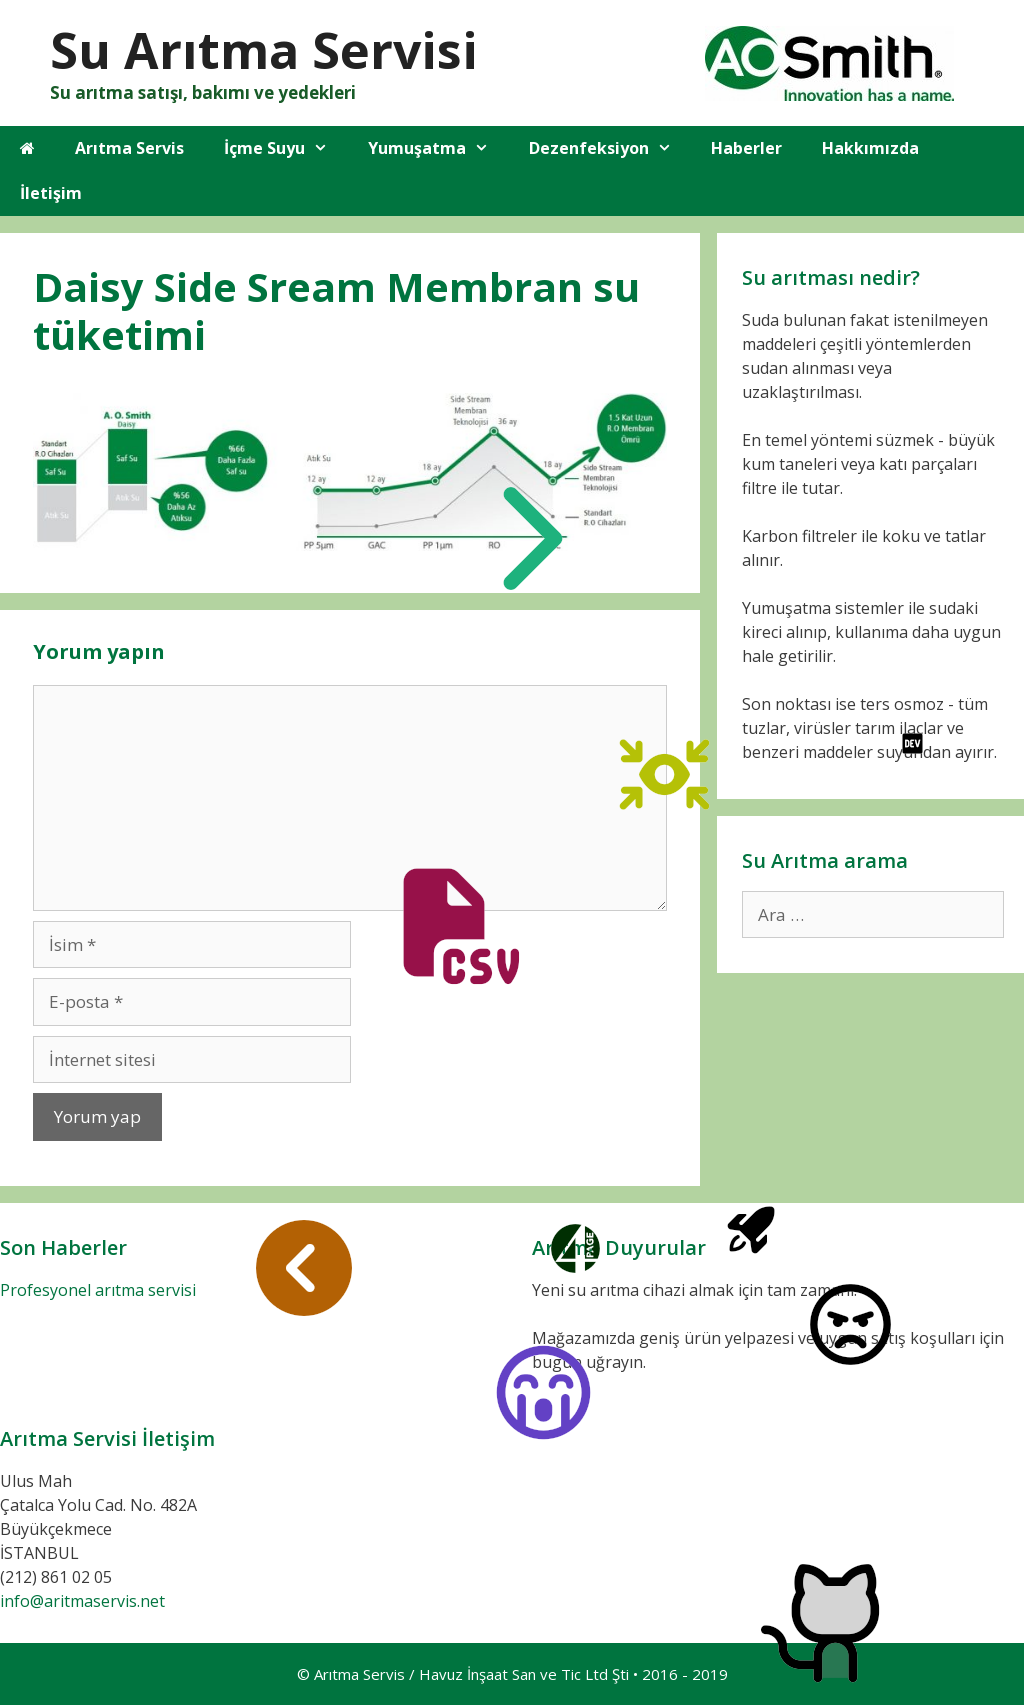 The image size is (1024, 1705). What do you see at coordinates (525, 538) in the screenshot?
I see `navigate to the next item or screen` at bounding box center [525, 538].